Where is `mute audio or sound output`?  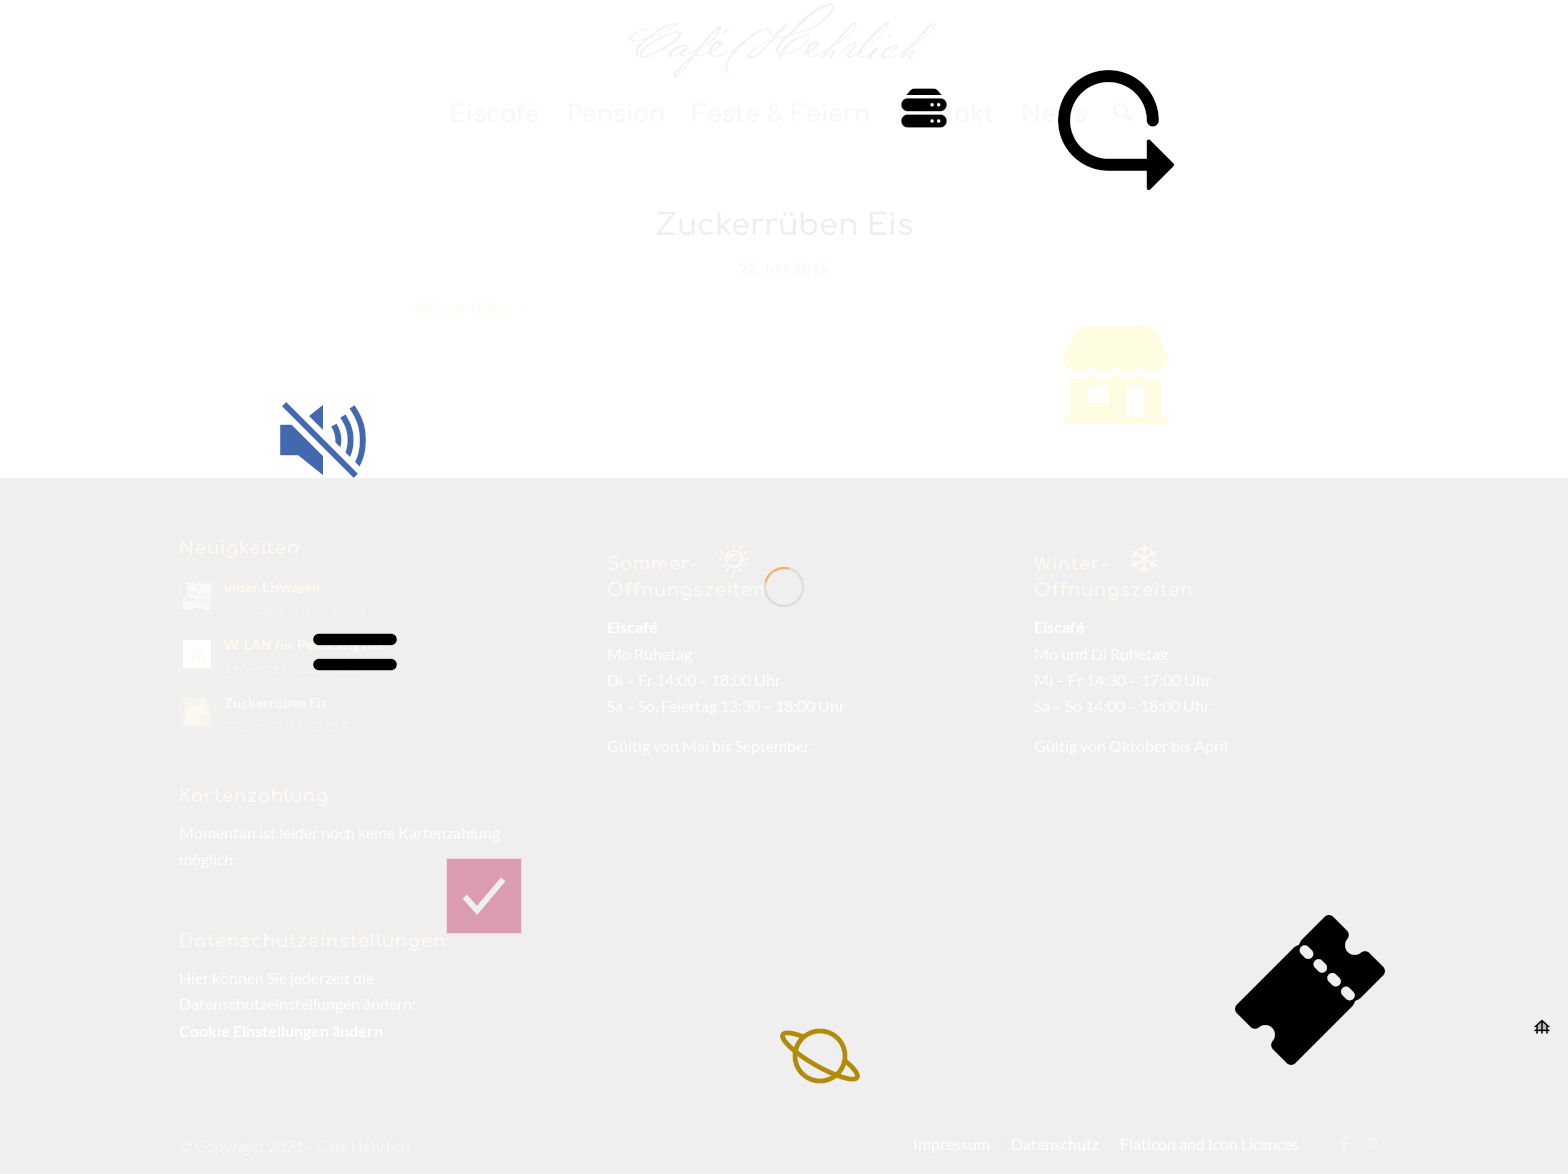 mute audio or sound output is located at coordinates (323, 440).